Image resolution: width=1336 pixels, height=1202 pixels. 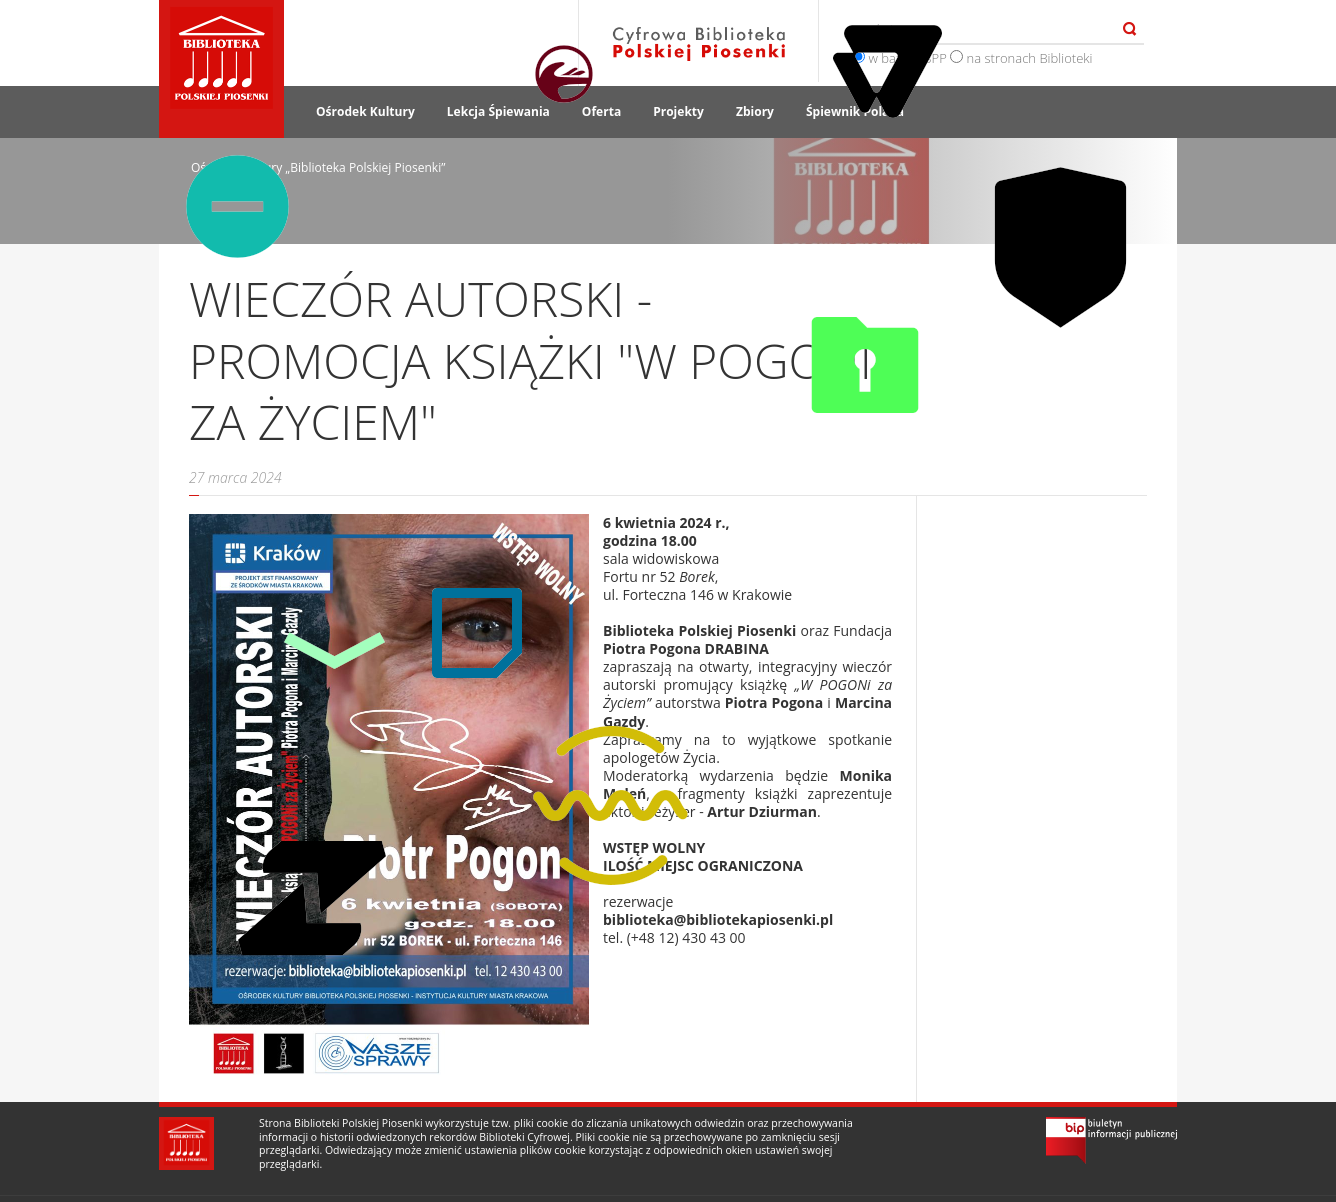 I want to click on indicates secure or protected status, so click(x=1060, y=247).